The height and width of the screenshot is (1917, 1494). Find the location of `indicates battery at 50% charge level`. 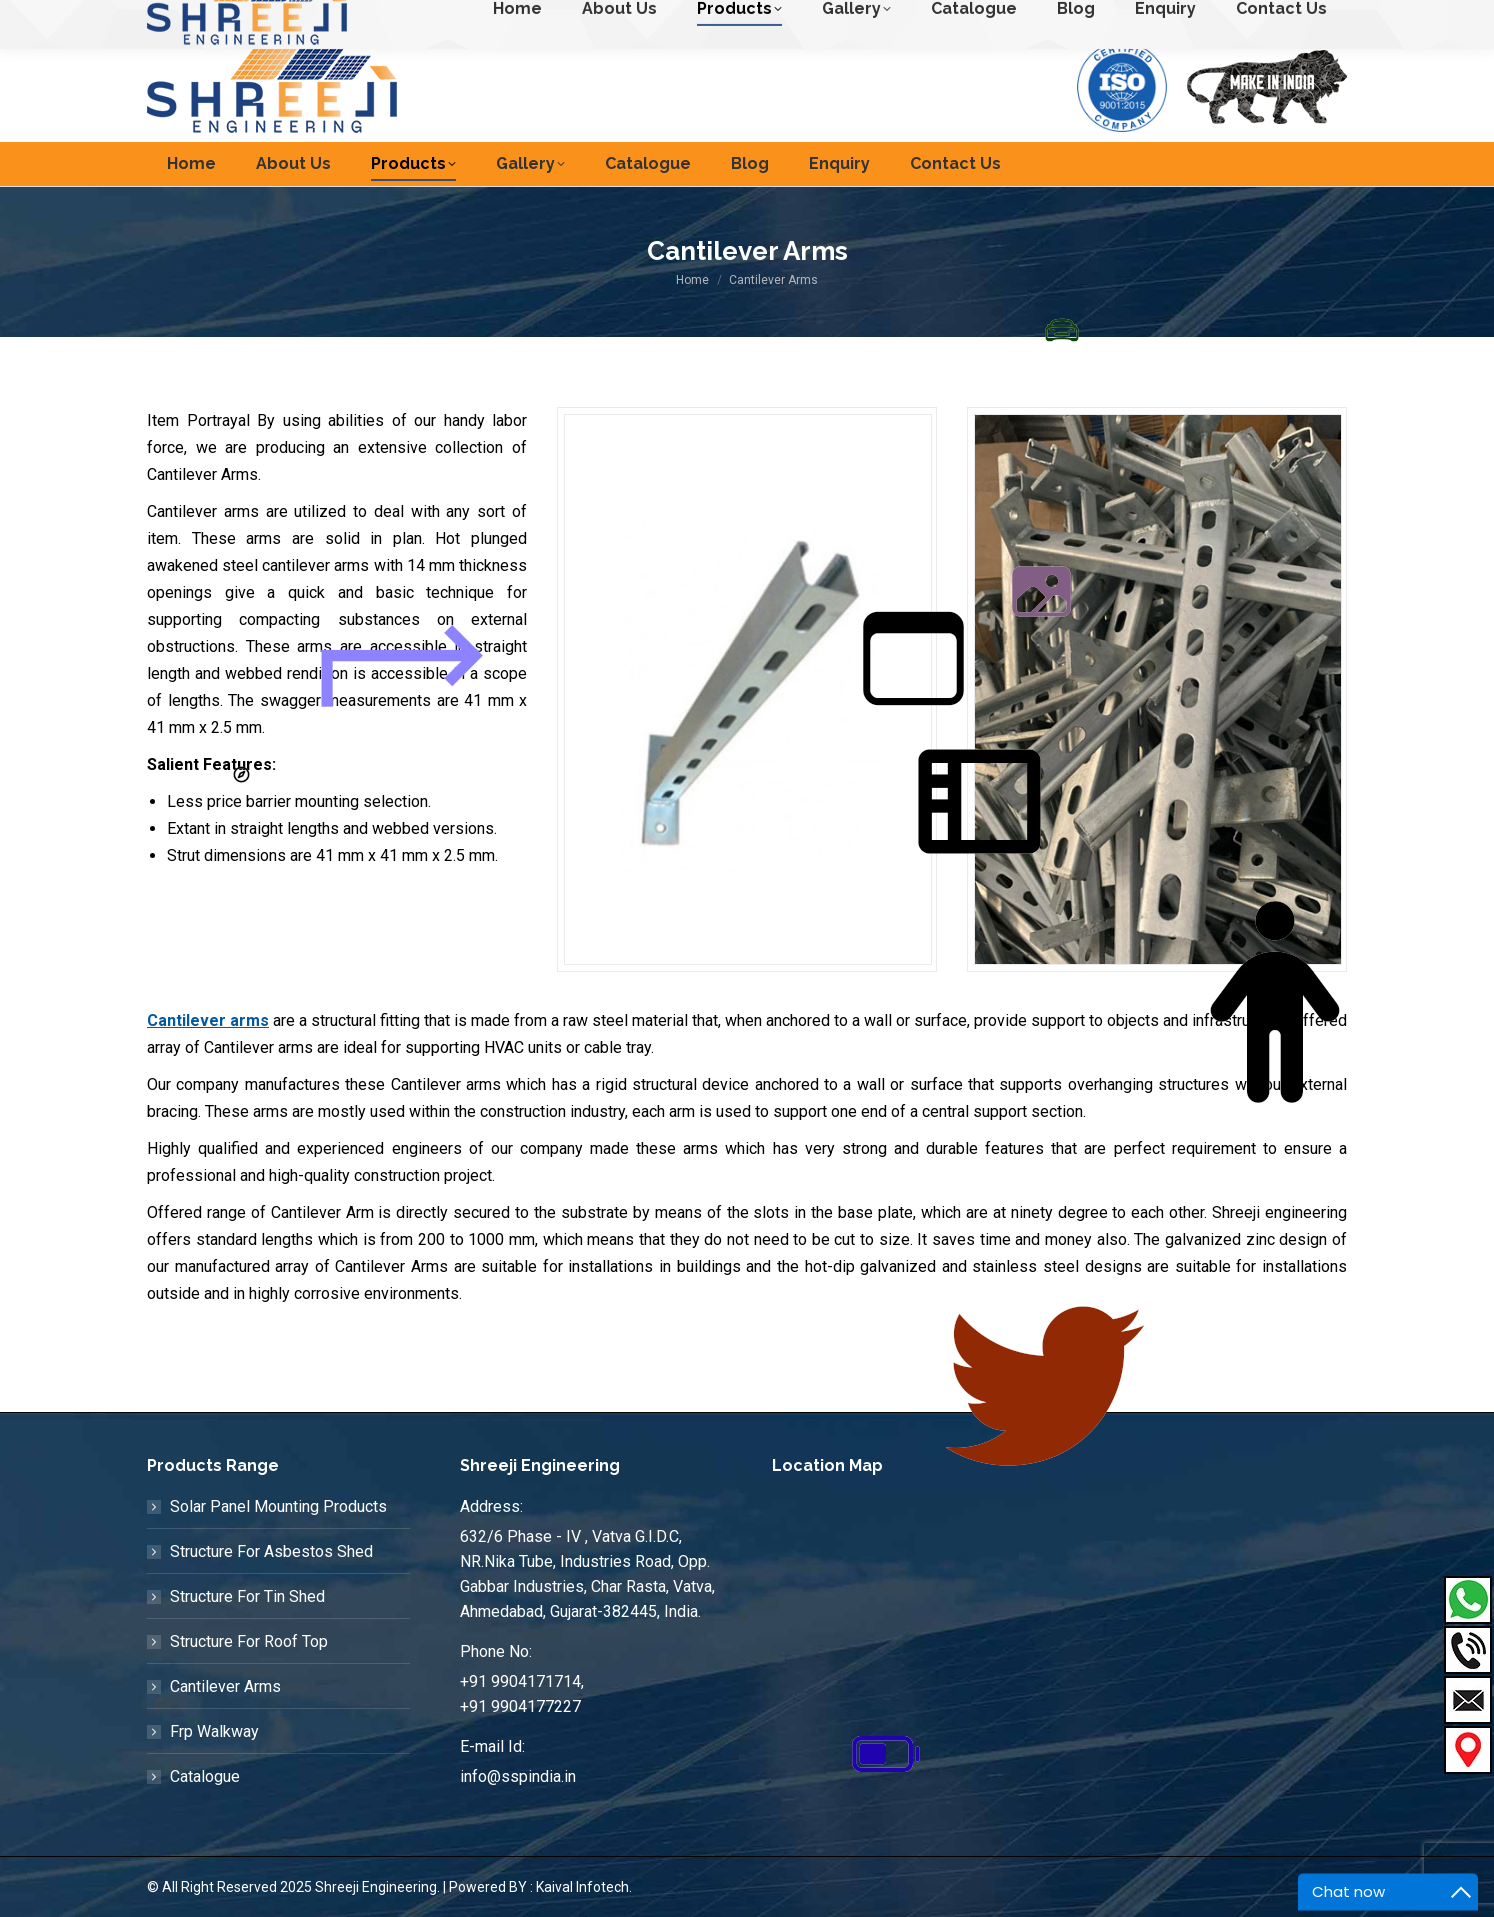

indicates battery at 50% charge level is located at coordinates (886, 1754).